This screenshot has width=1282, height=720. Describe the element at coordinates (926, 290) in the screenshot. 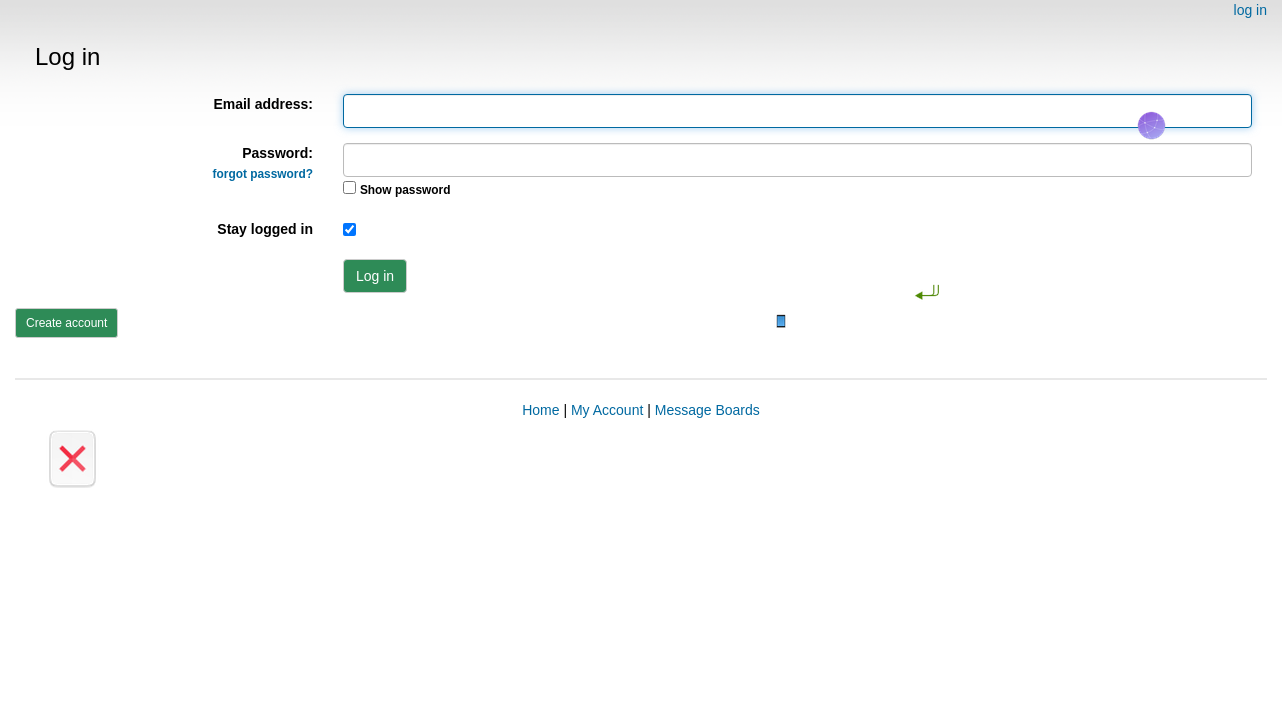

I see `reply to all recipients in an email thread` at that location.